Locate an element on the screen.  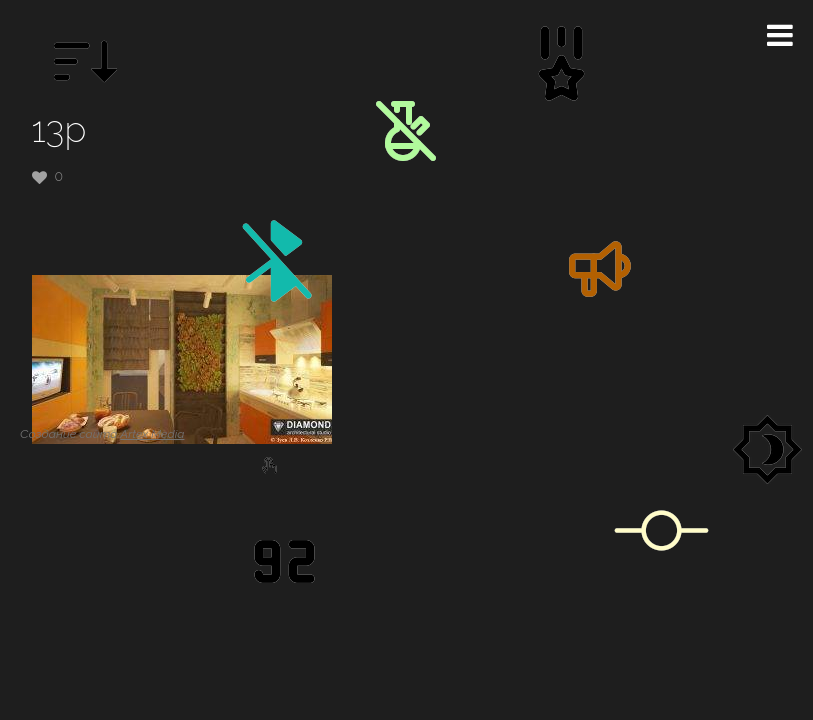
tap to interact with this element is located at coordinates (269, 465).